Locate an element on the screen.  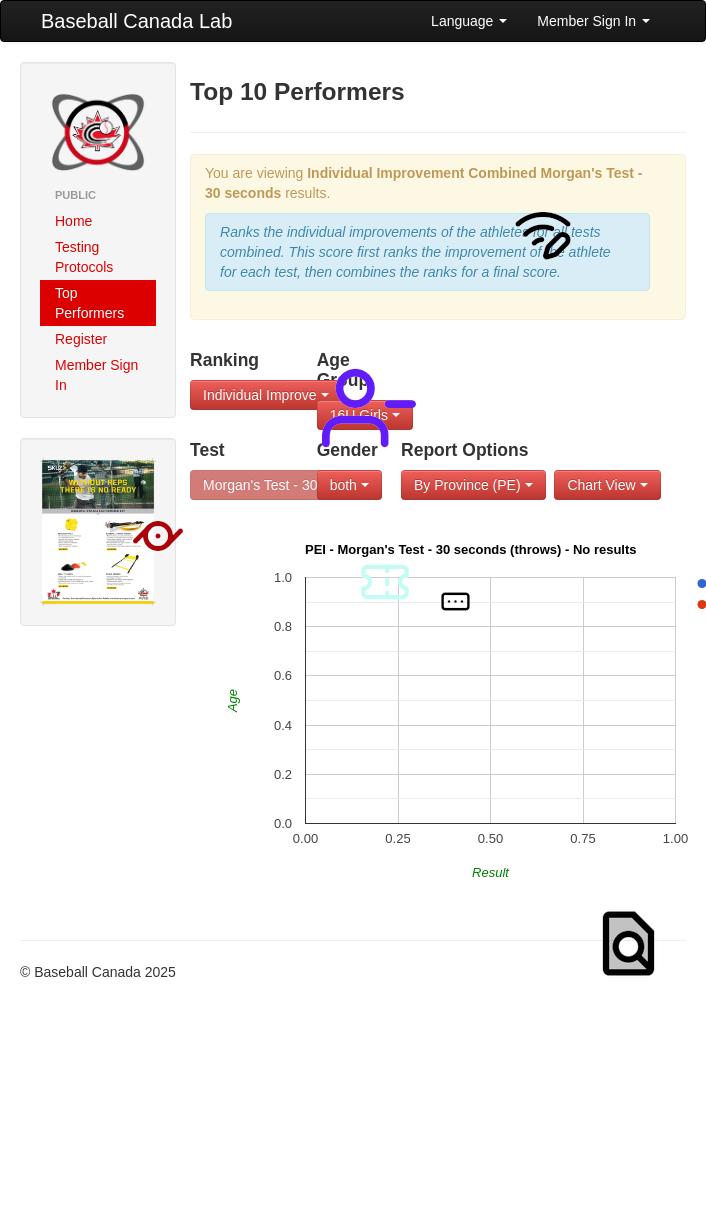
select epicene or non-binary gender option is located at coordinates (158, 536).